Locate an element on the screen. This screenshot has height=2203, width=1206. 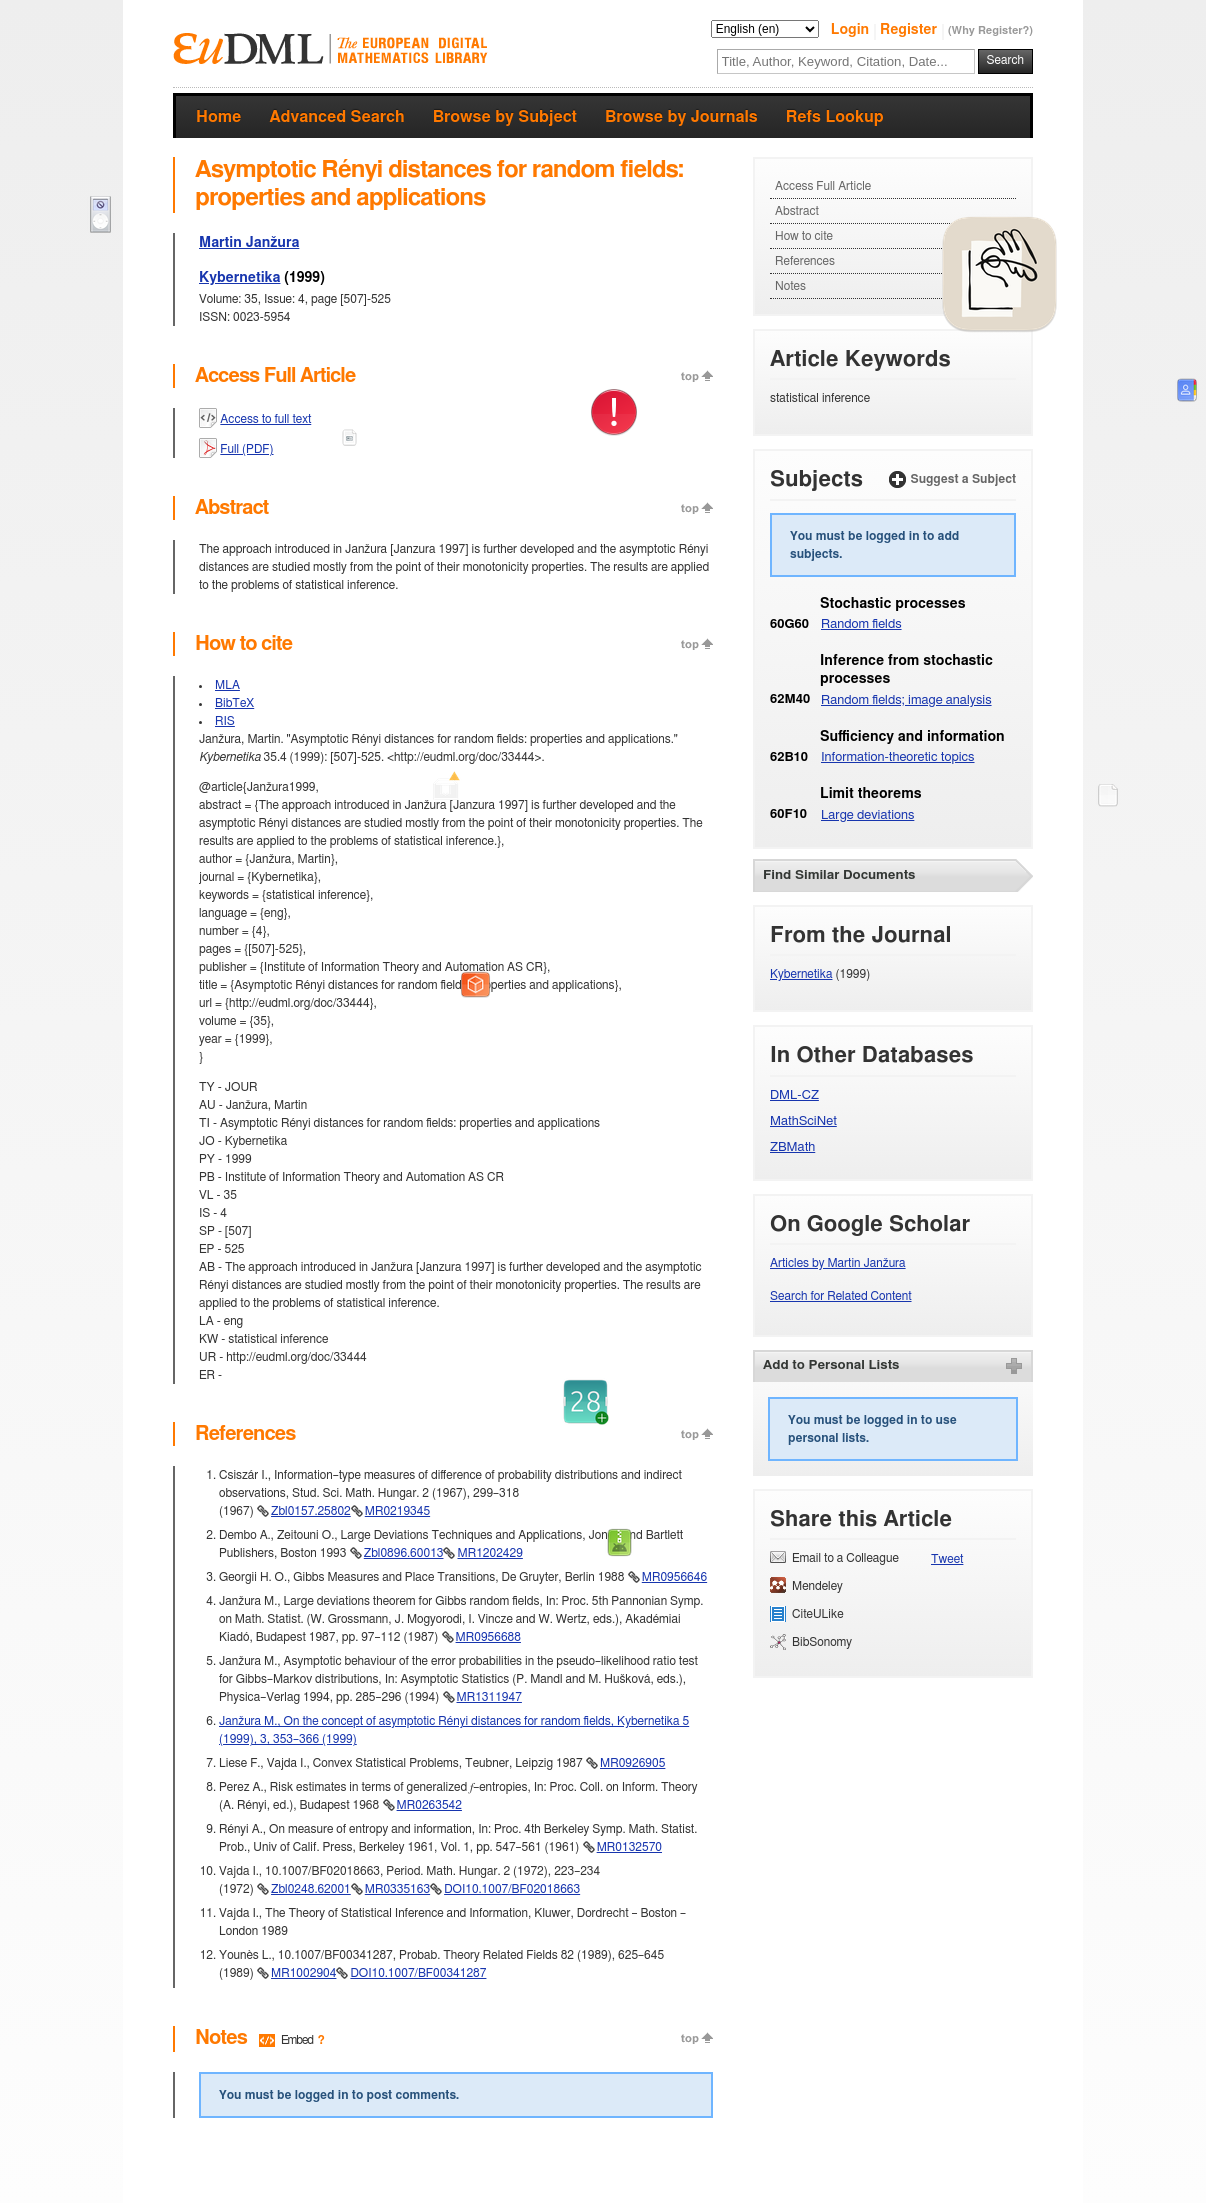
an android application package file is located at coordinates (619, 1542).